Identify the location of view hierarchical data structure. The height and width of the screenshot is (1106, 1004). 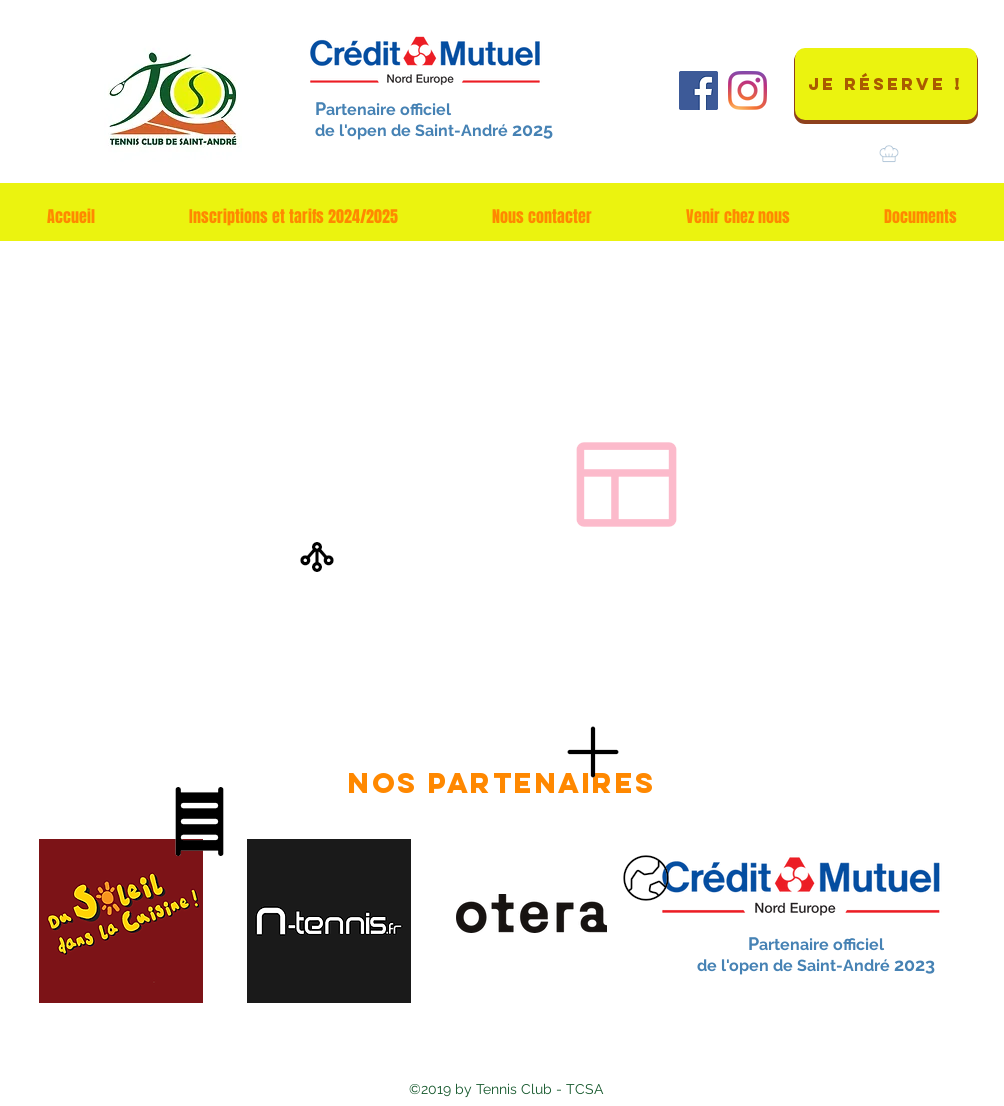
(317, 557).